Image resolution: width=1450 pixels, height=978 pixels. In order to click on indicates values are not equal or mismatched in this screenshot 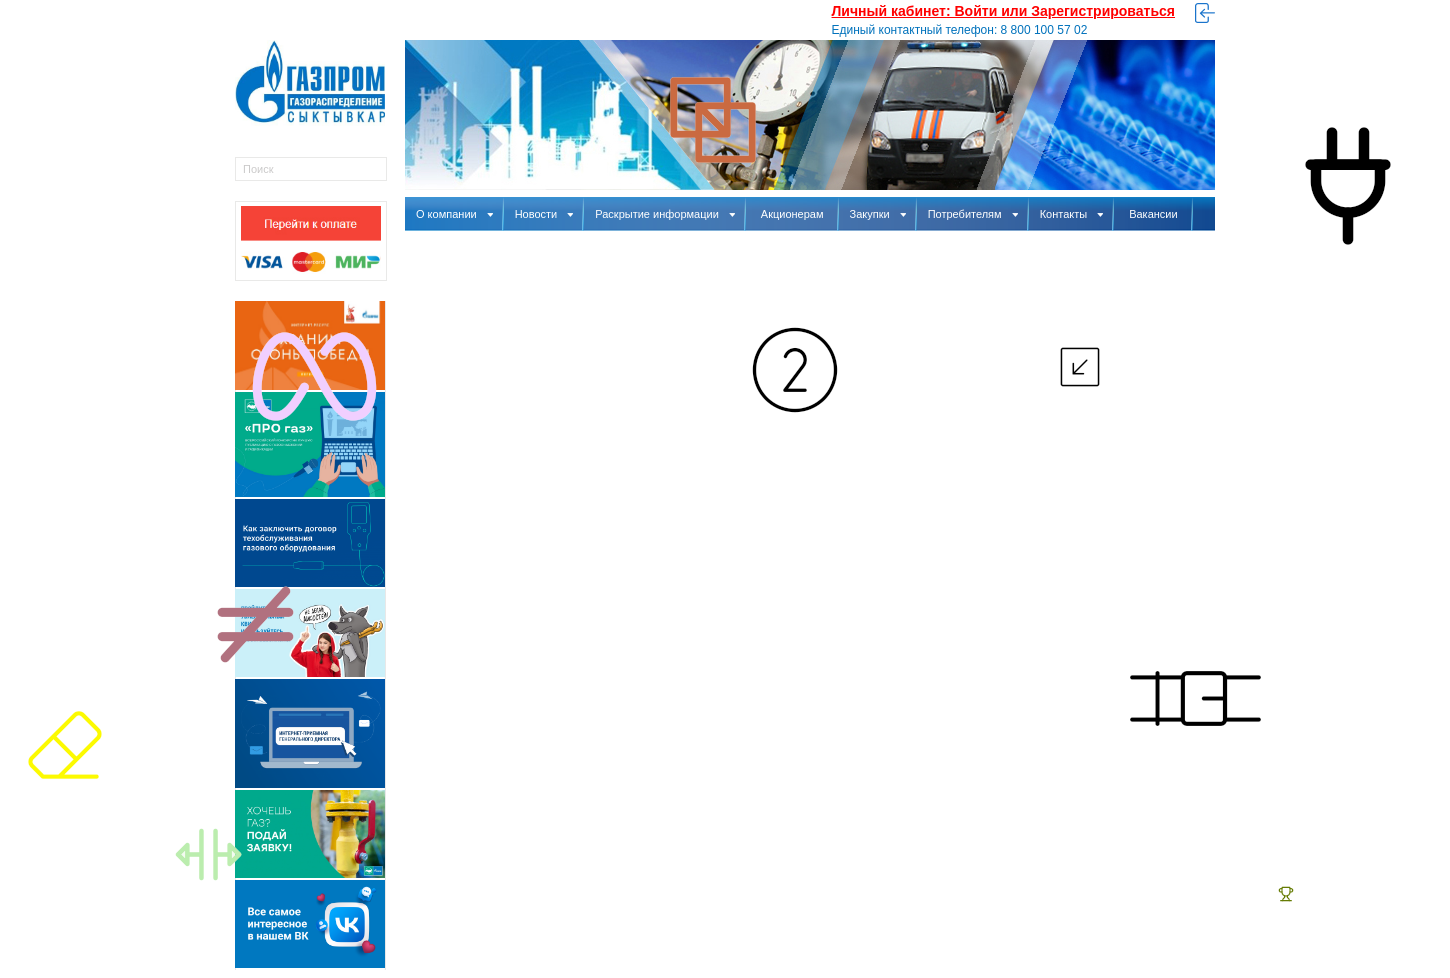, I will do `click(255, 624)`.